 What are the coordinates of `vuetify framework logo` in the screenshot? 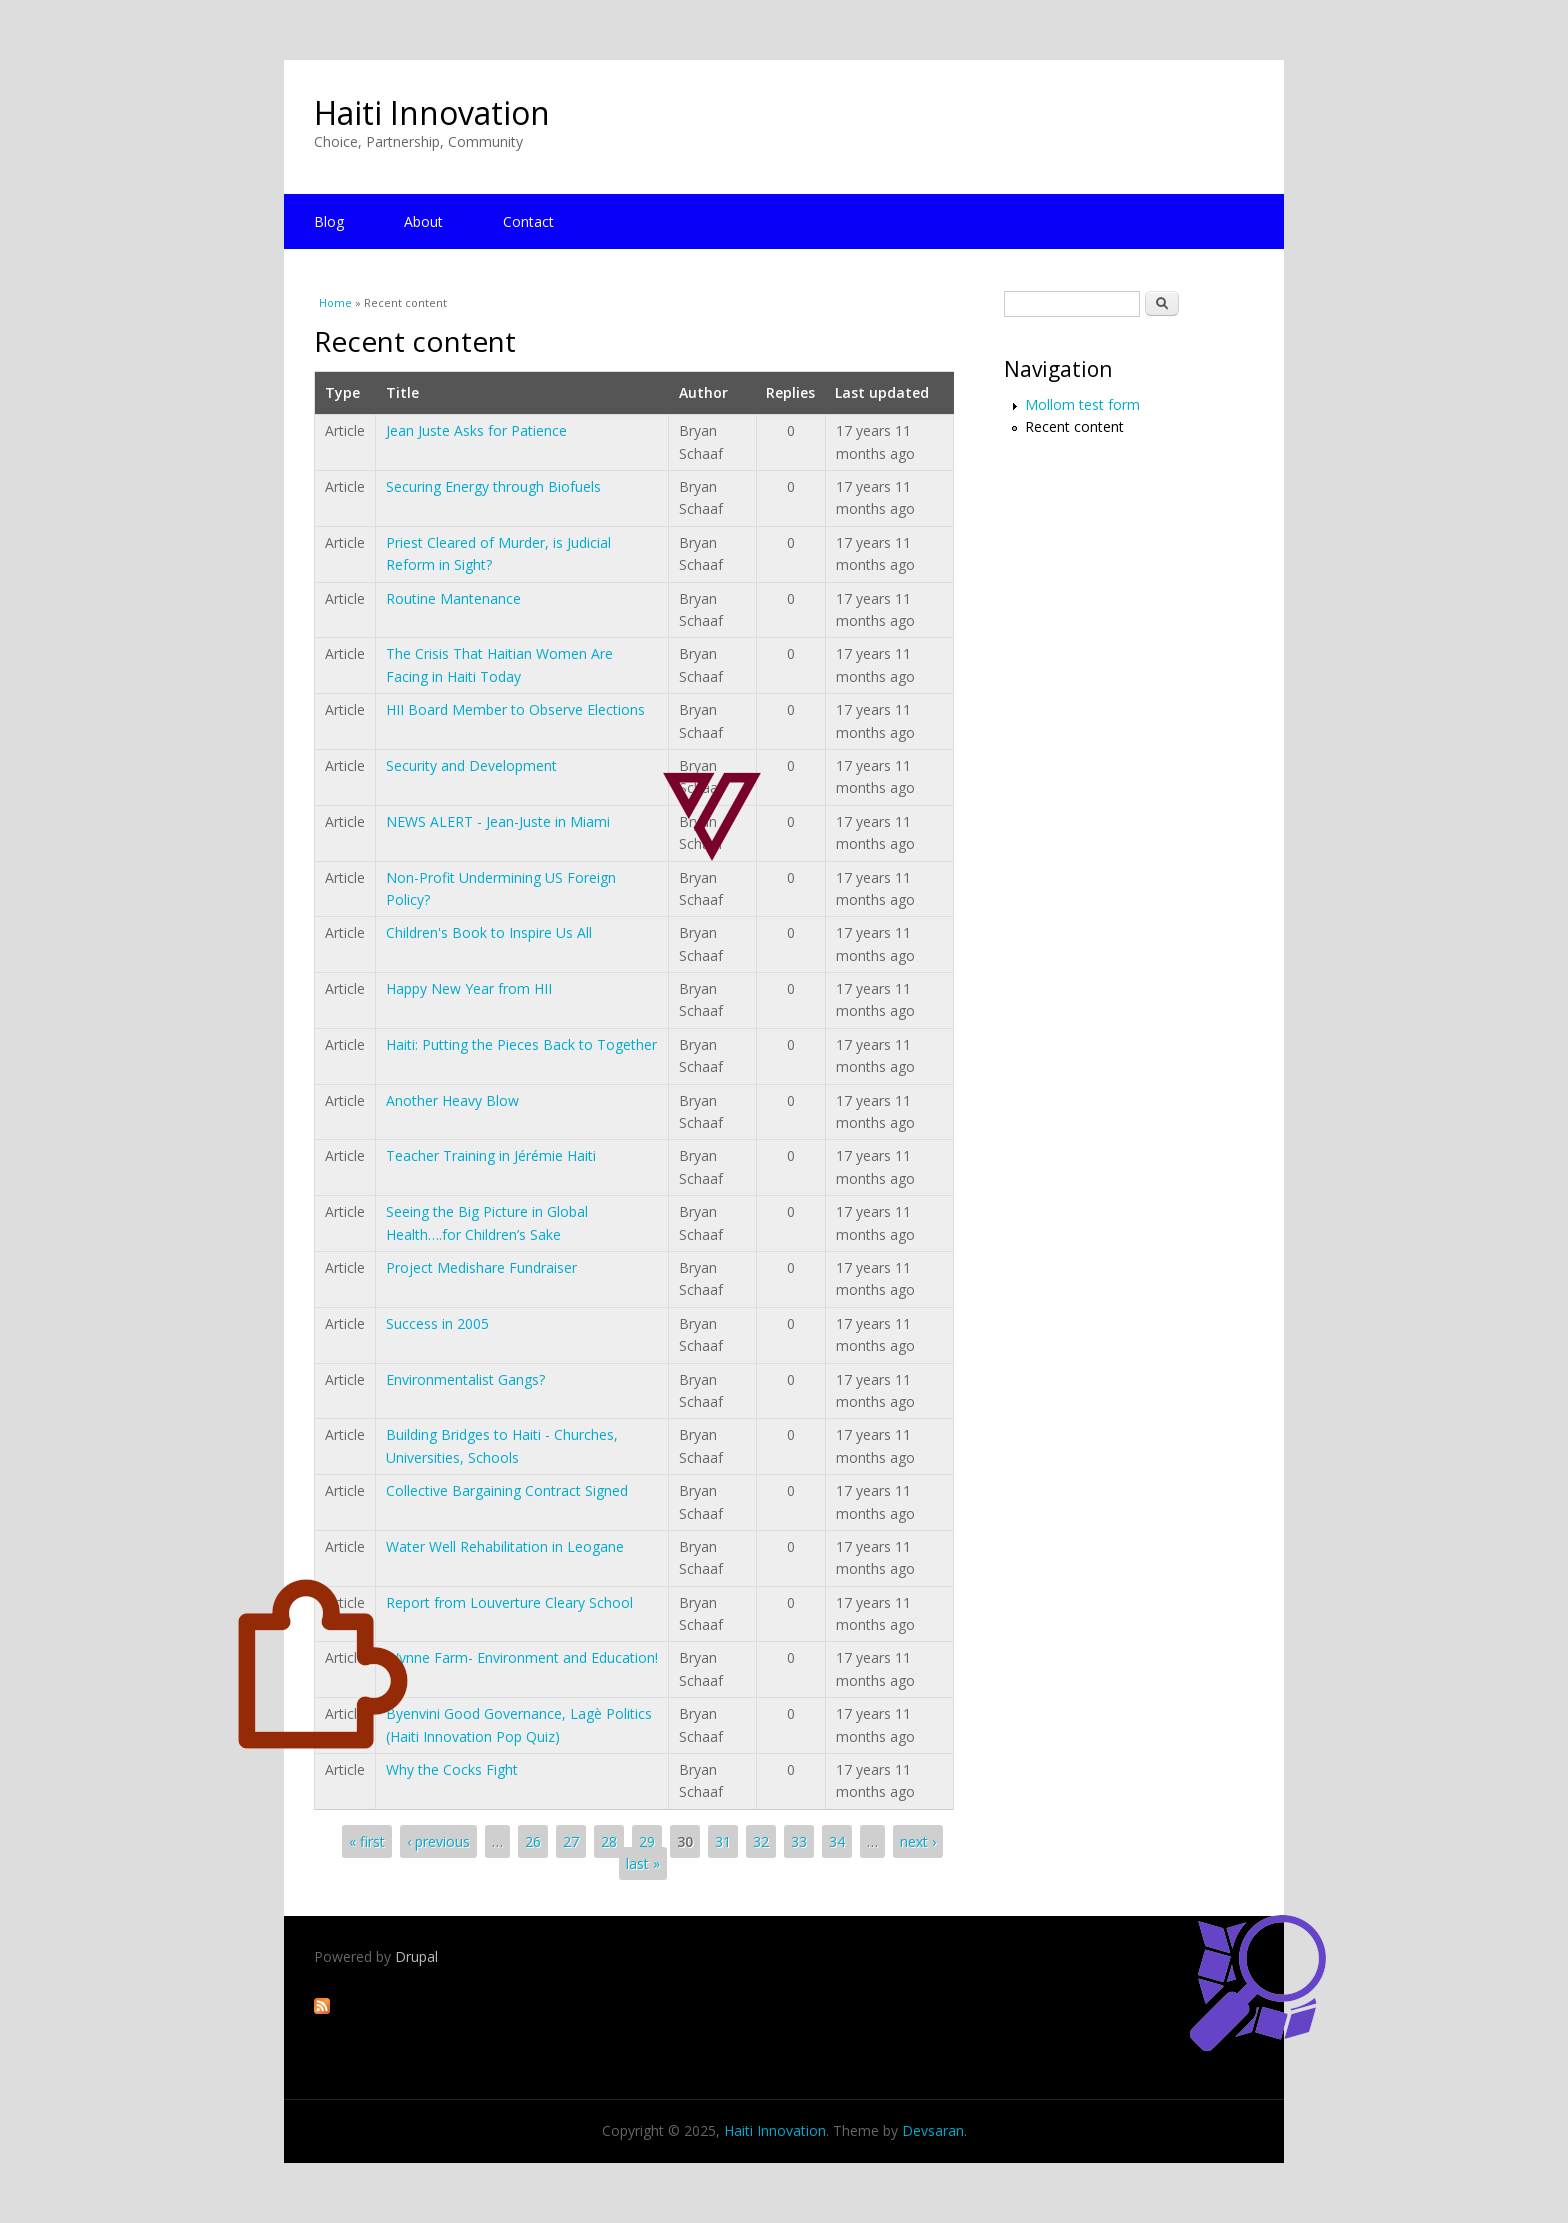 It's located at (712, 817).